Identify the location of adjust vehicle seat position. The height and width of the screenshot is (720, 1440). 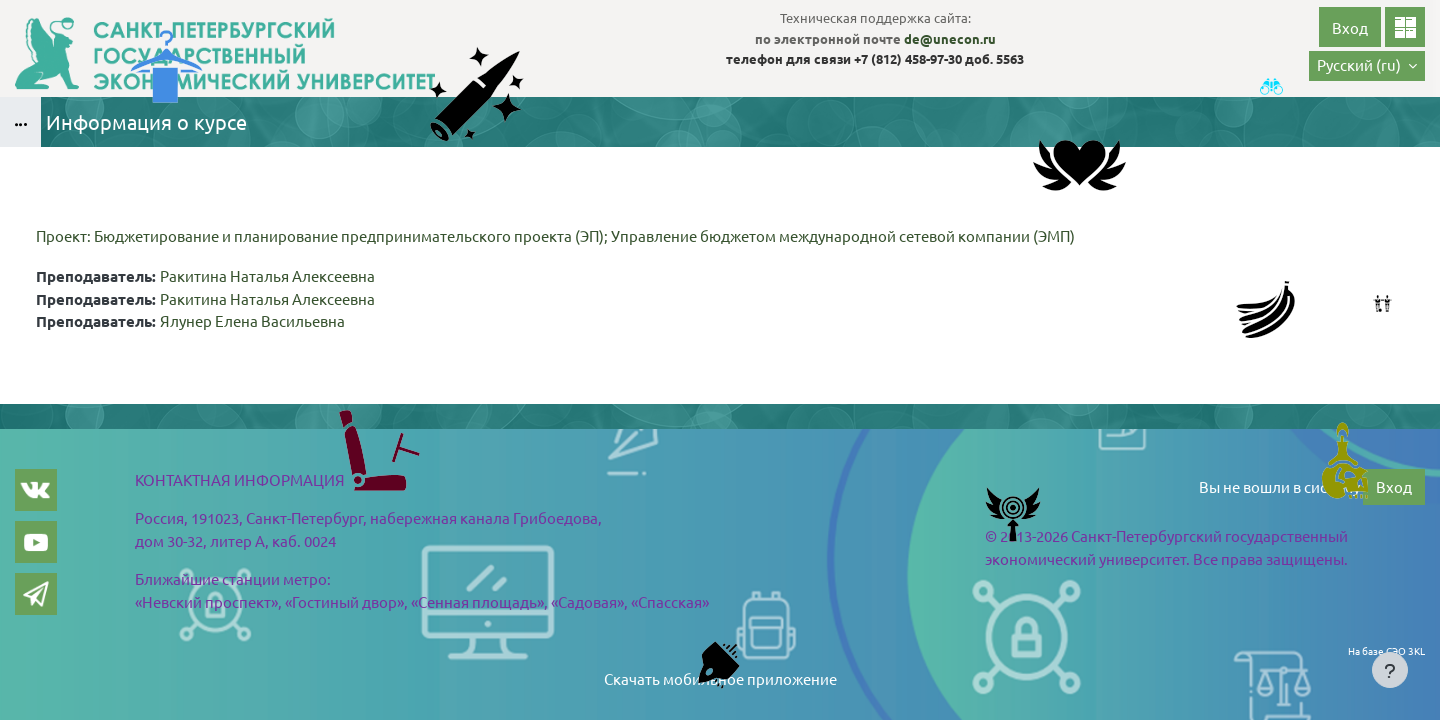
(379, 451).